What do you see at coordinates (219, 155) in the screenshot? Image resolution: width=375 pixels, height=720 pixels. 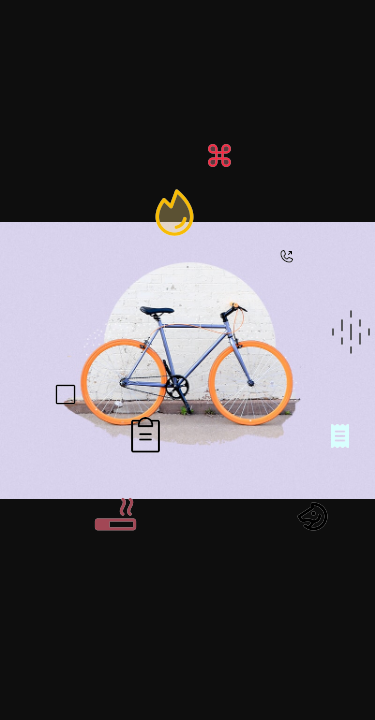 I see `execute a keyboard command shortcut` at bounding box center [219, 155].